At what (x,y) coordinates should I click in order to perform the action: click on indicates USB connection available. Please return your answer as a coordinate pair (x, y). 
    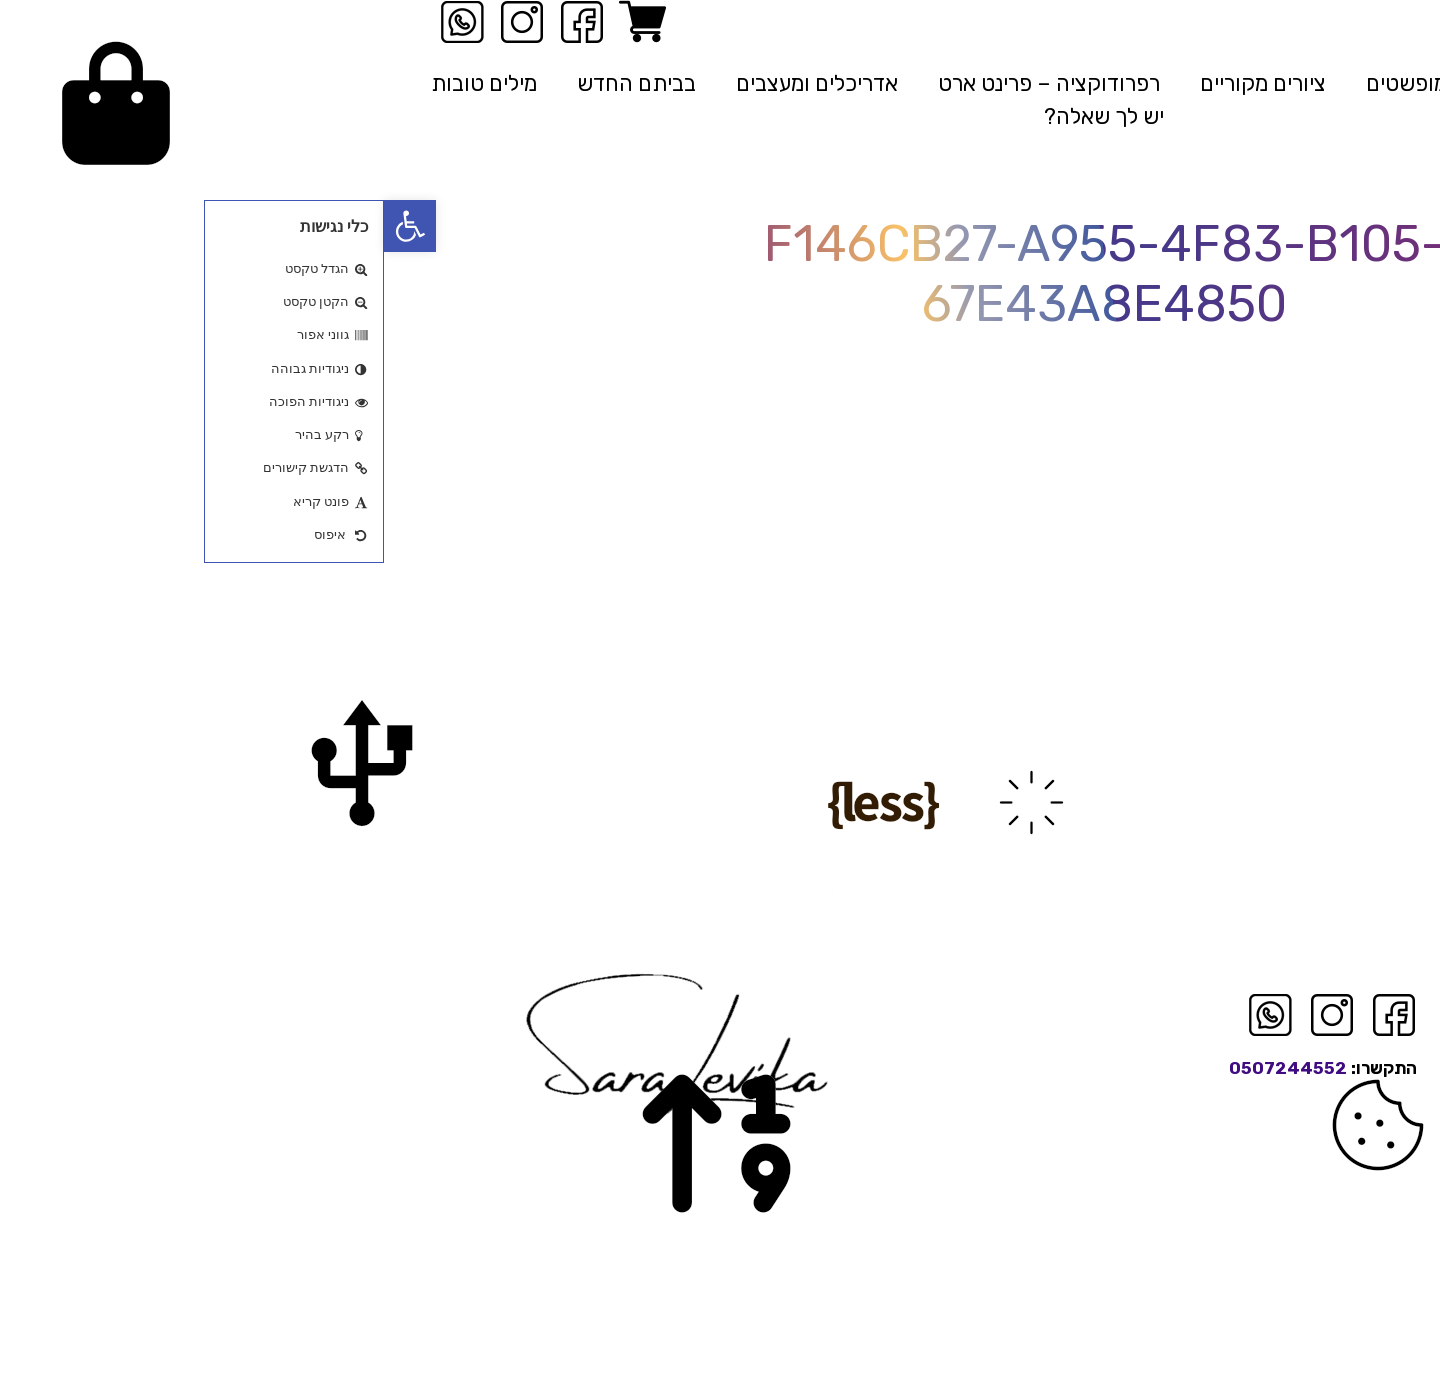
    Looking at the image, I should click on (362, 763).